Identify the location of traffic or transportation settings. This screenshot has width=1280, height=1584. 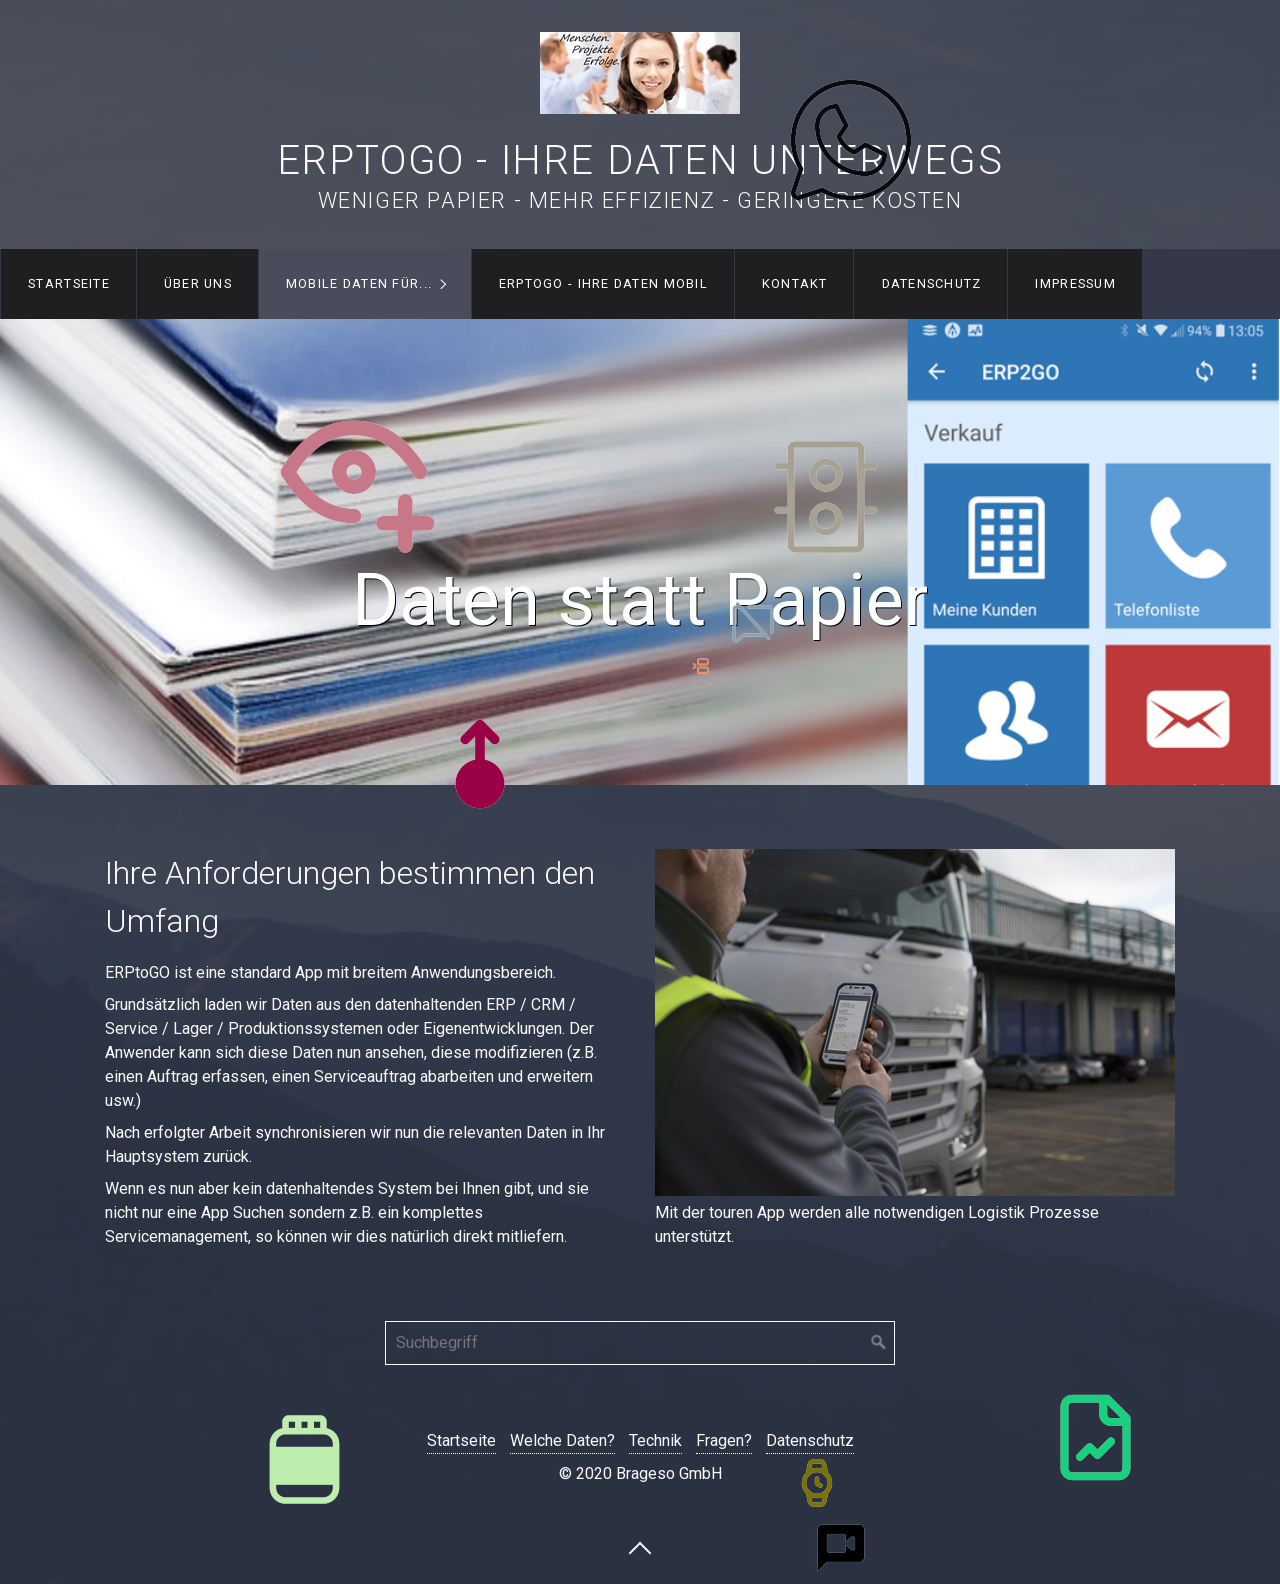
(826, 497).